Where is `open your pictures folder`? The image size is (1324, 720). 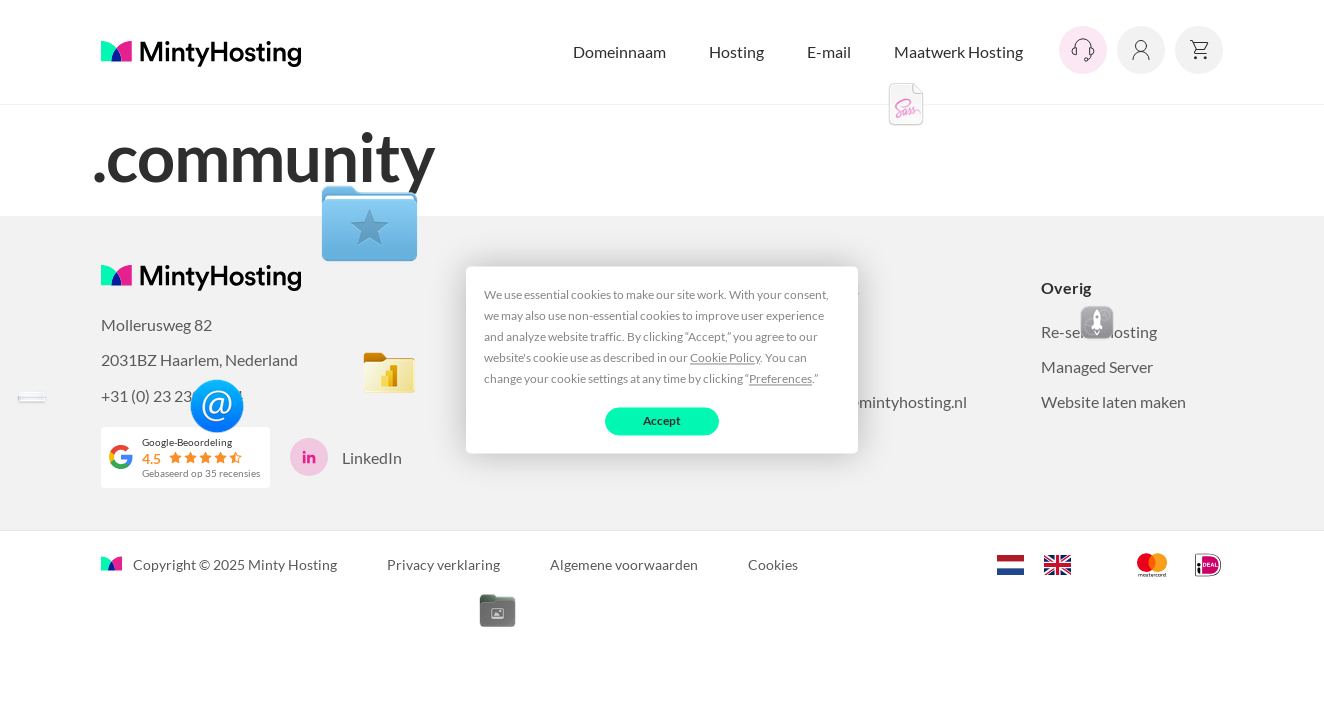 open your pictures folder is located at coordinates (497, 610).